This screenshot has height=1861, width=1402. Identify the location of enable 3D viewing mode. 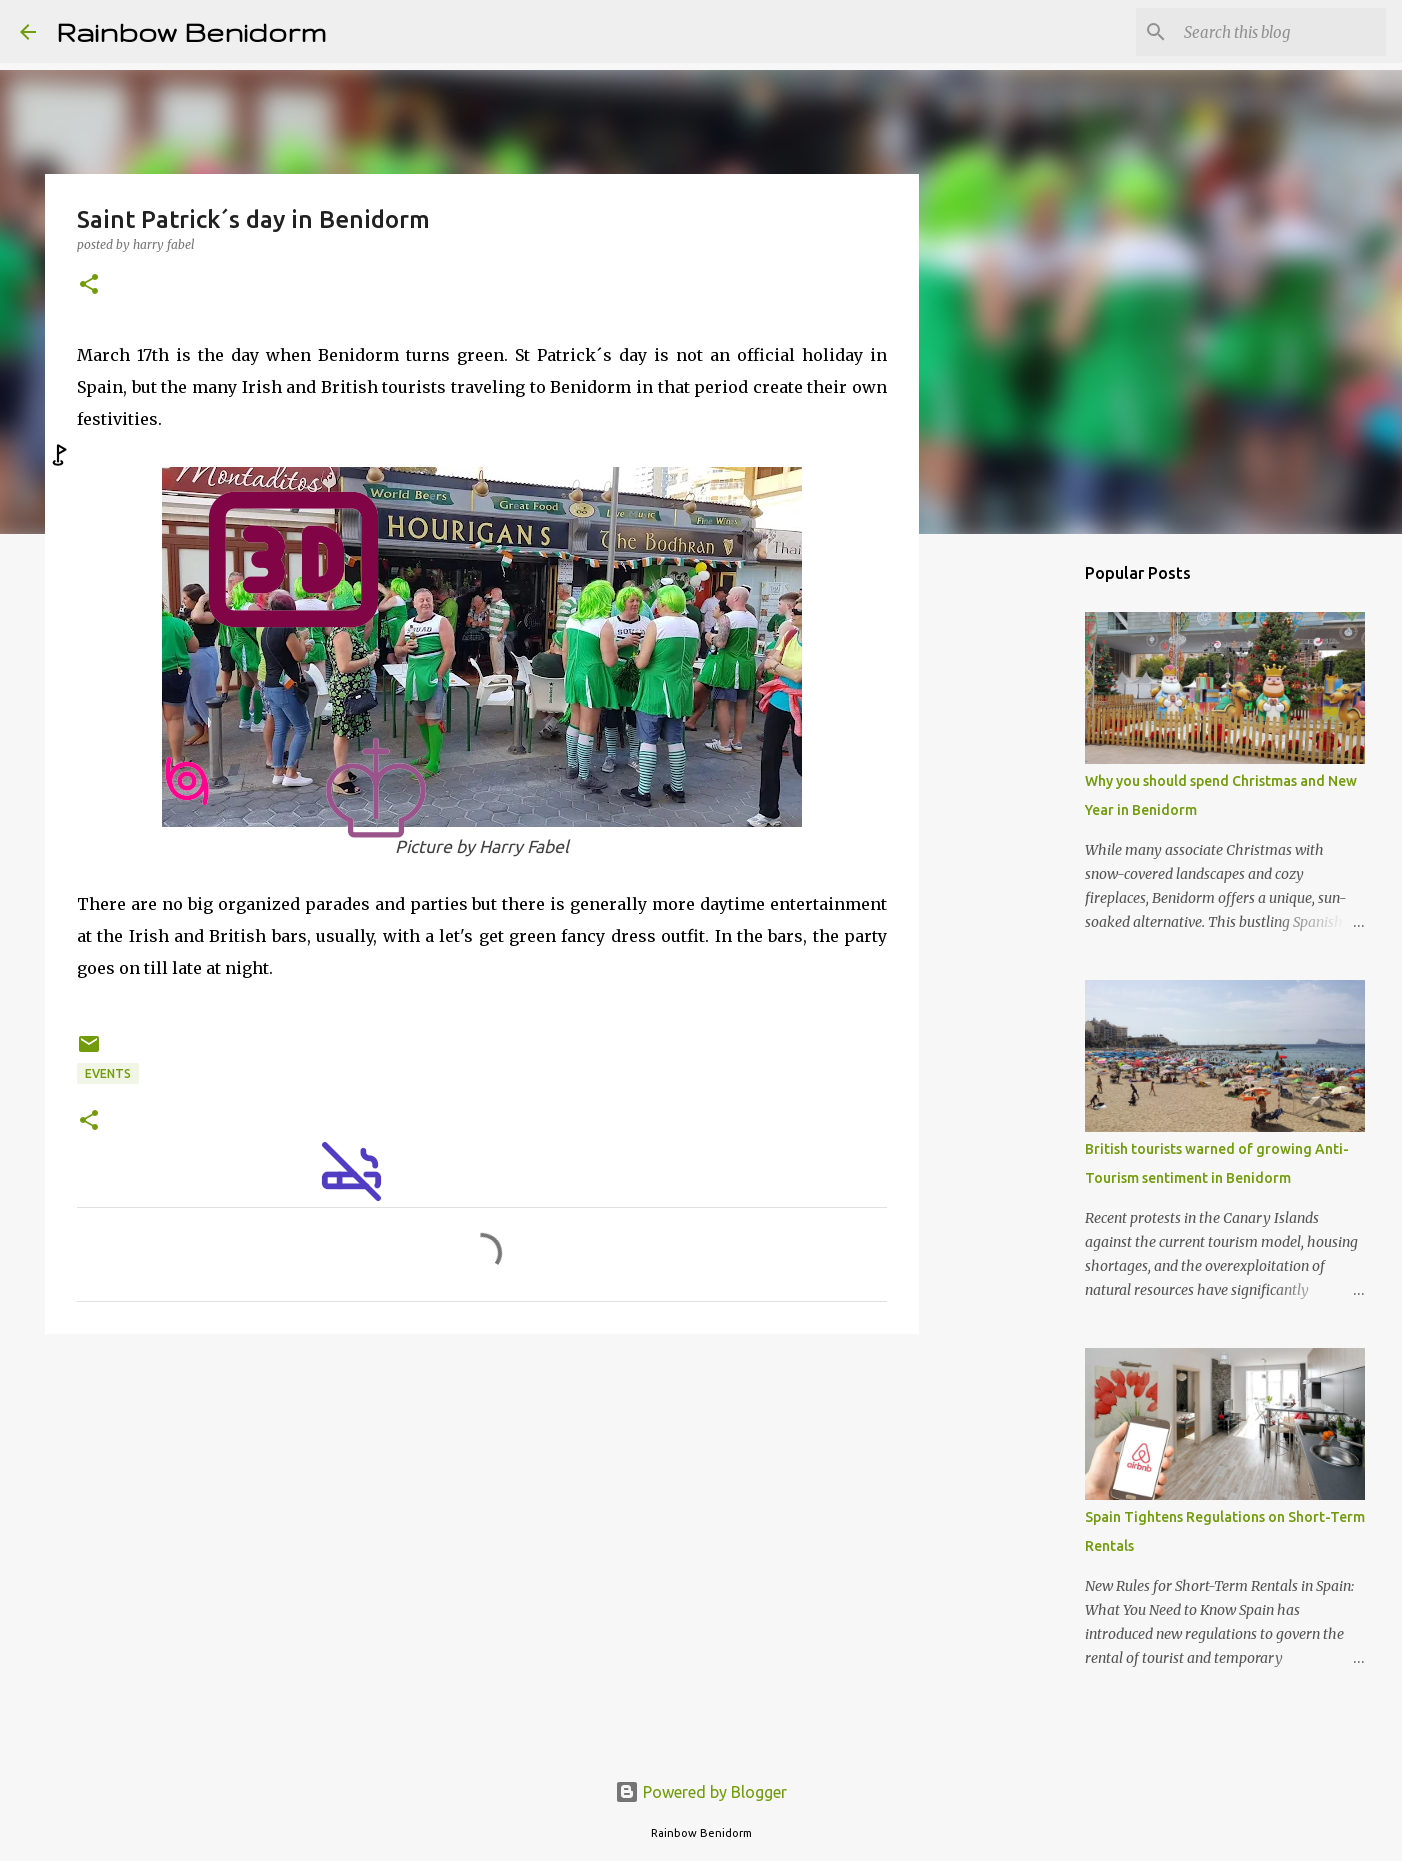
(293, 559).